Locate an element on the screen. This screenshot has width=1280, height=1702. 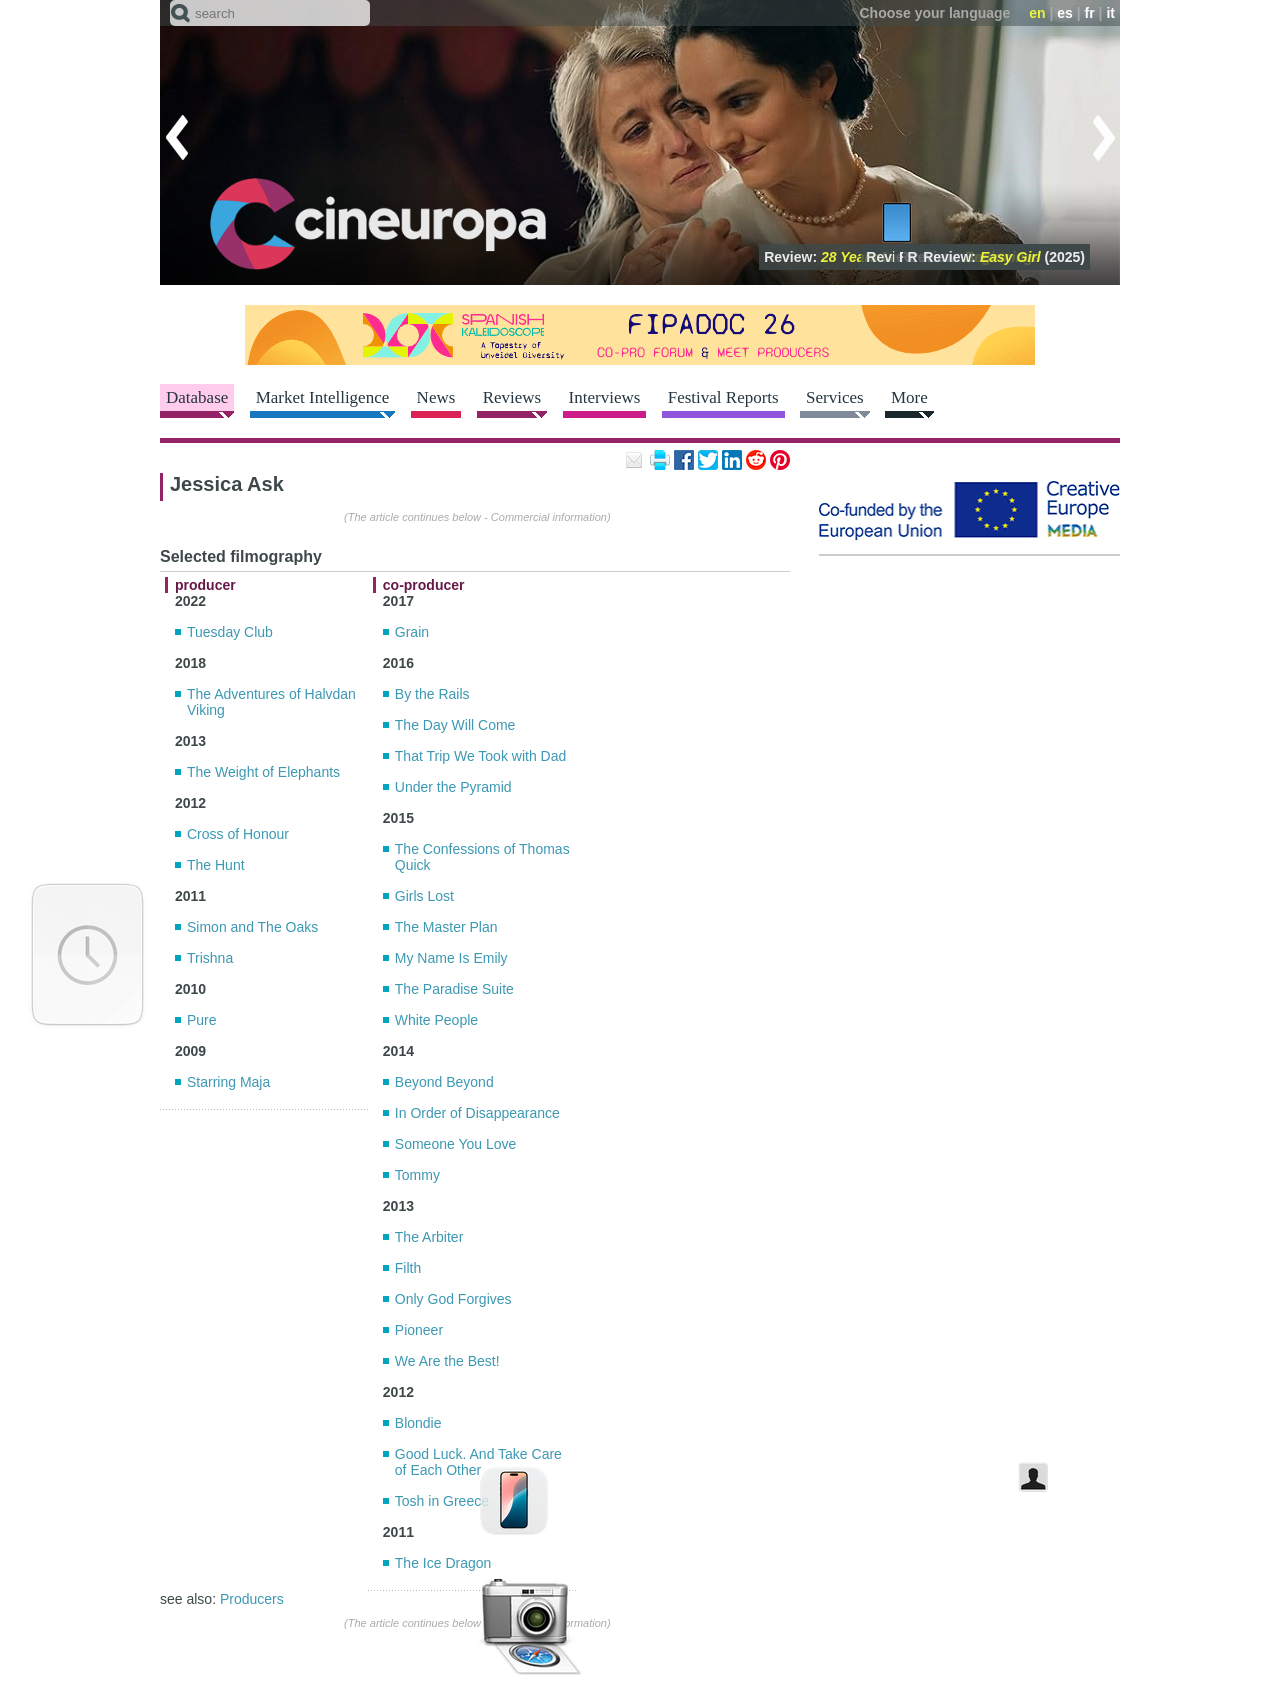
mirror your iPhone screen to your Mac is located at coordinates (514, 1500).